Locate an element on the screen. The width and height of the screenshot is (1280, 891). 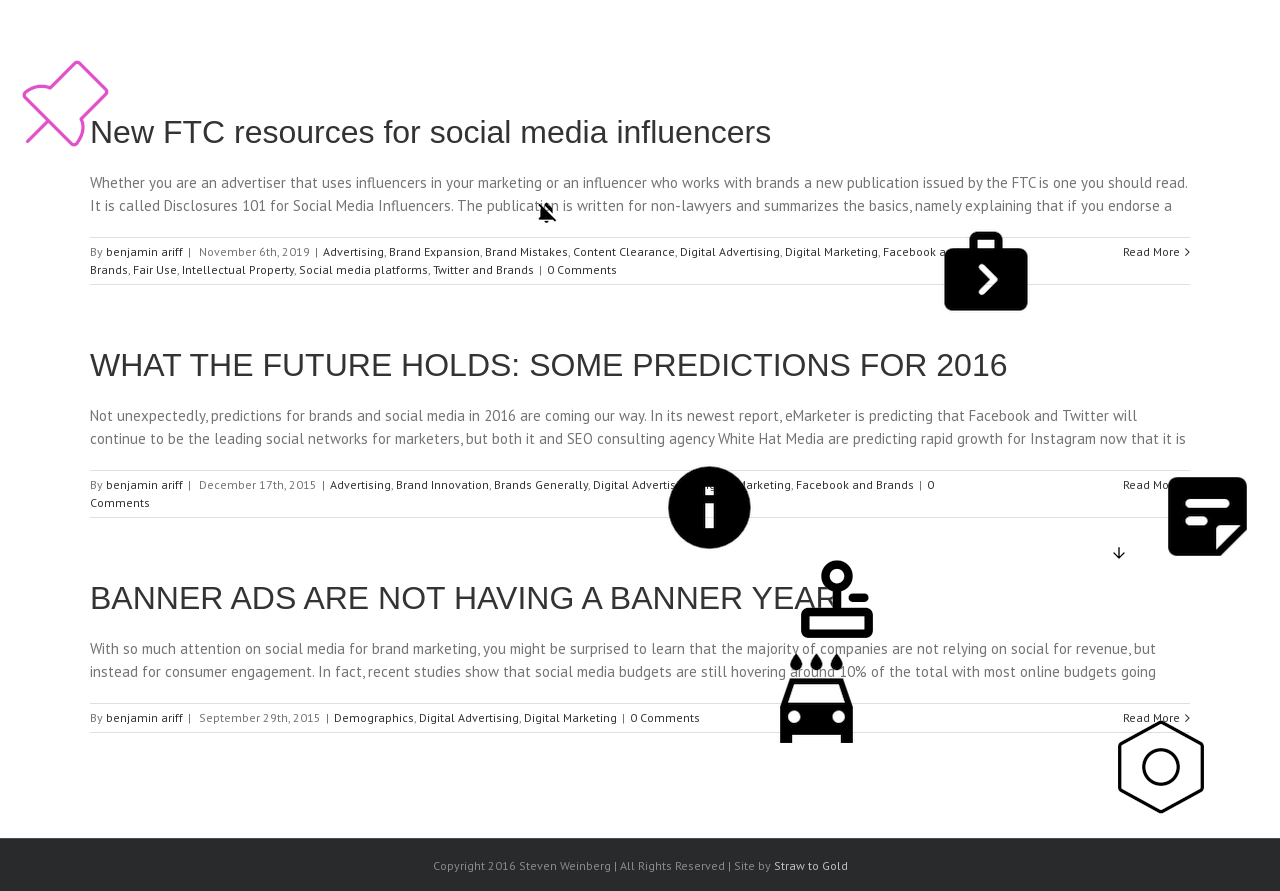
access gaming or controller settings is located at coordinates (837, 602).